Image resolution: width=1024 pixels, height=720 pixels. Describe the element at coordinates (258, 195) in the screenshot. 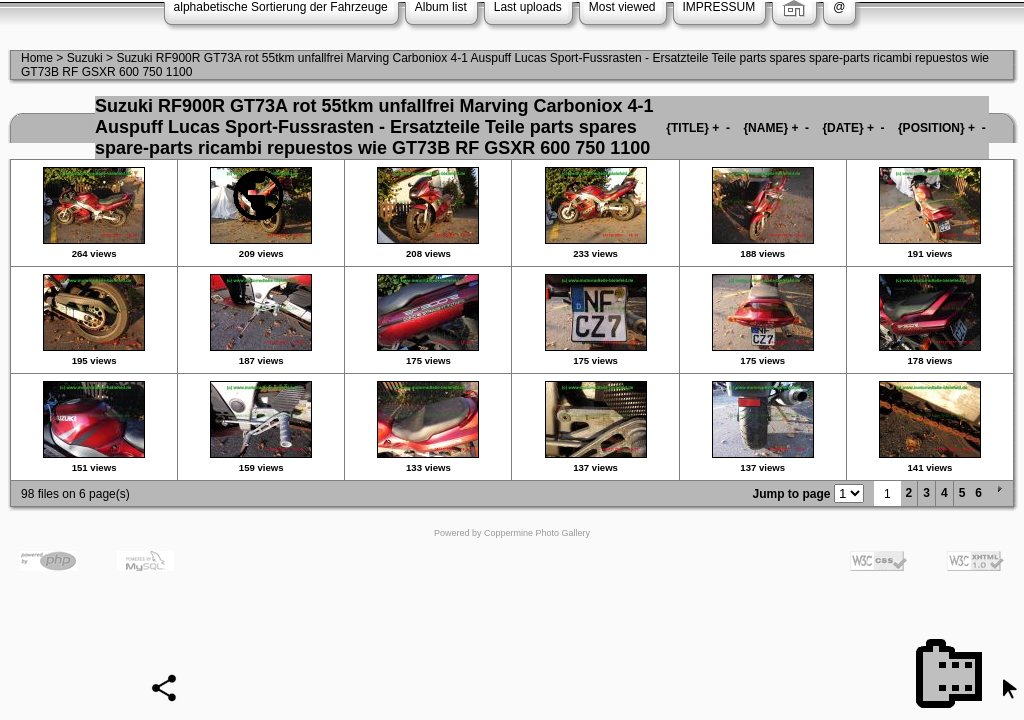

I see `access public or global content` at that location.